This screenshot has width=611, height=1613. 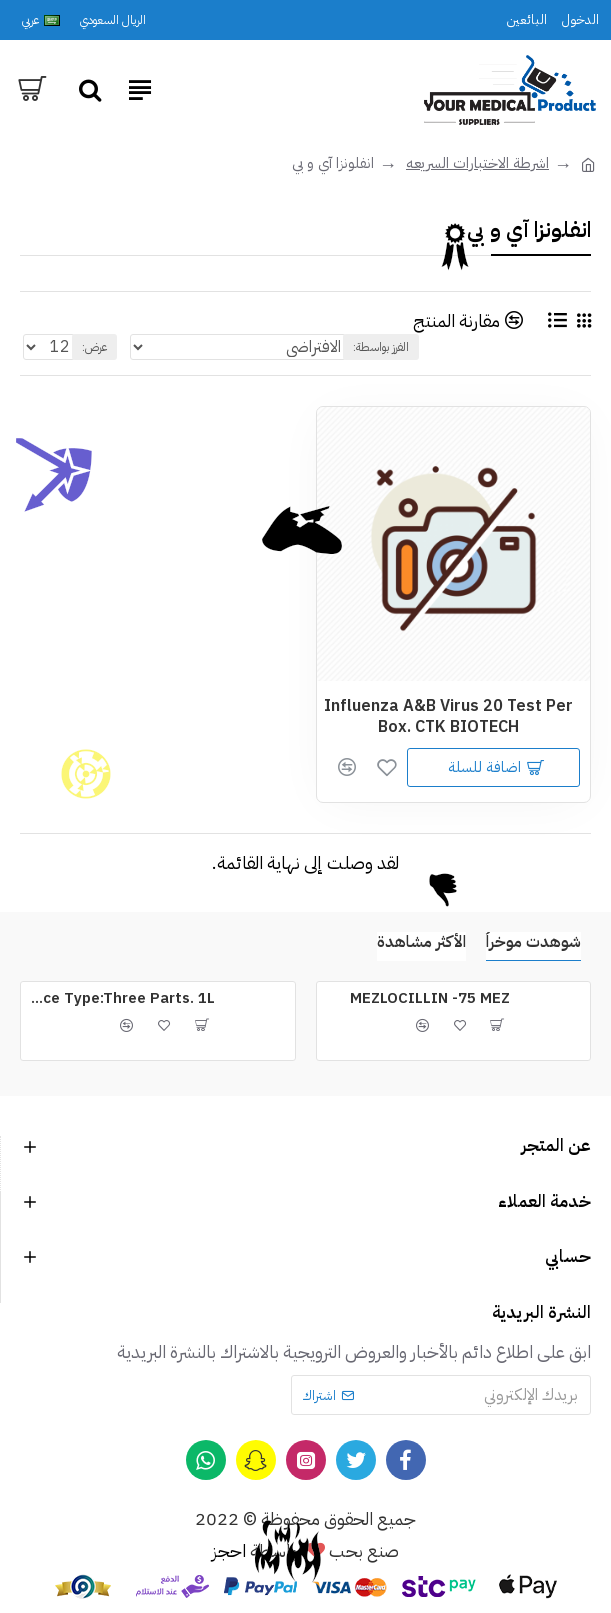 I want to click on view black sea region on map, so click(x=302, y=530).